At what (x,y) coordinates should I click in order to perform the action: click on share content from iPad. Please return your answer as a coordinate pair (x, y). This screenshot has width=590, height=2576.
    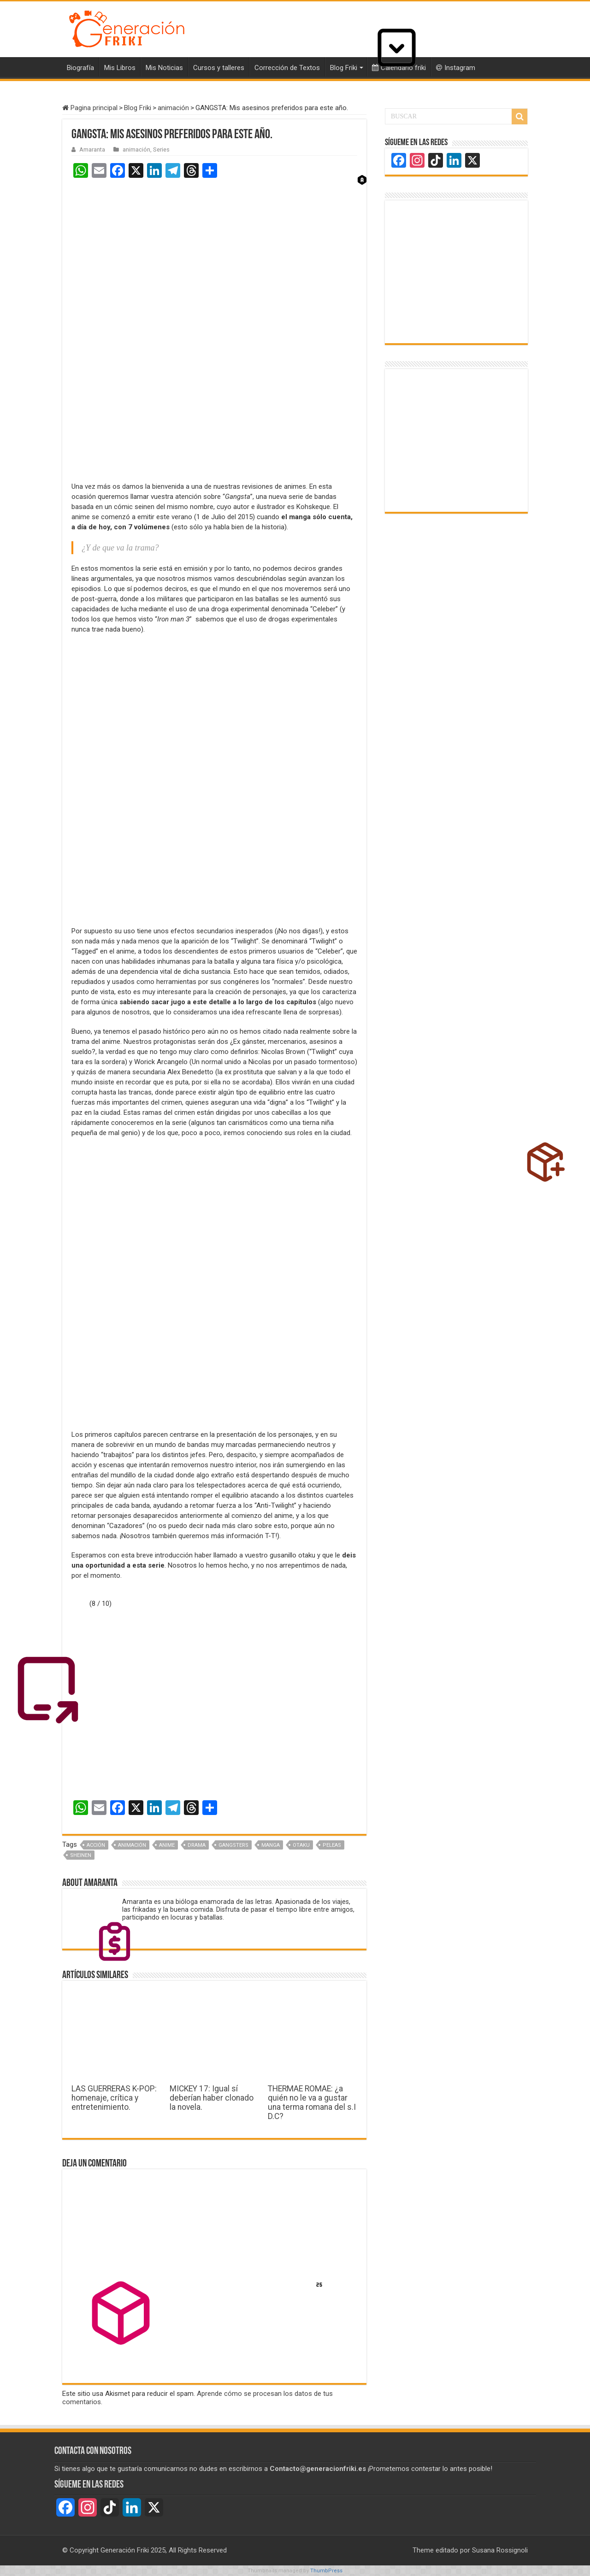
    Looking at the image, I should click on (46, 1688).